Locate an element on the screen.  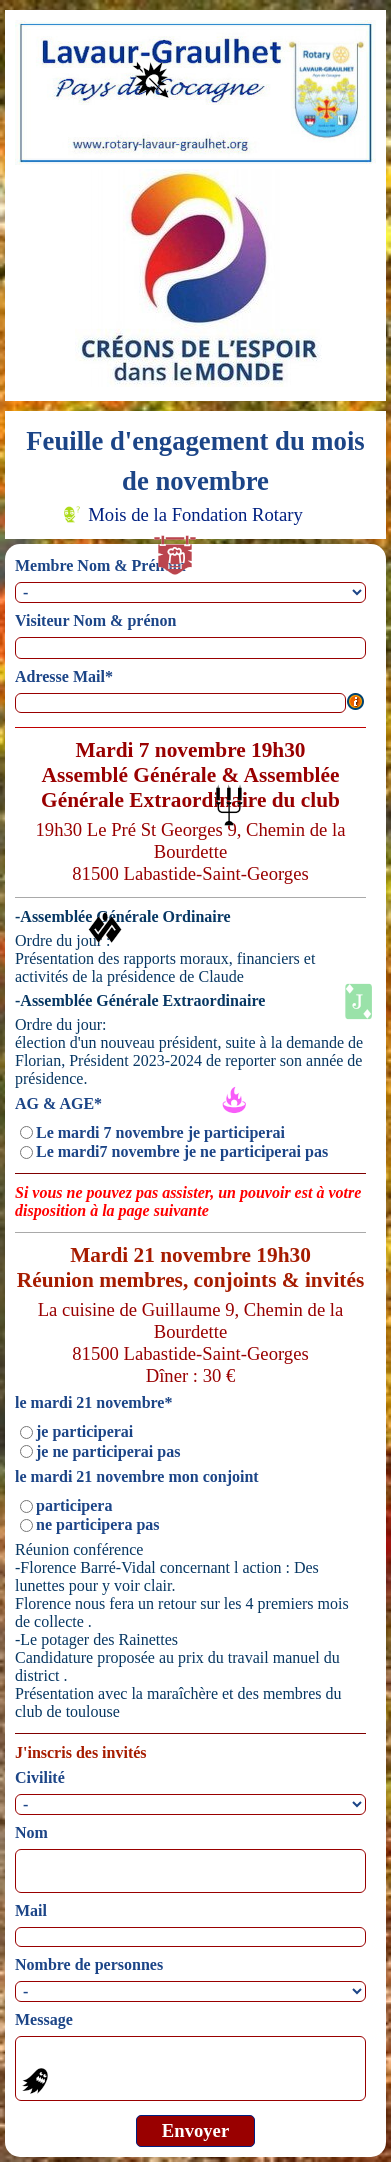
search with enhanced or powerful results is located at coordinates (150, 79).